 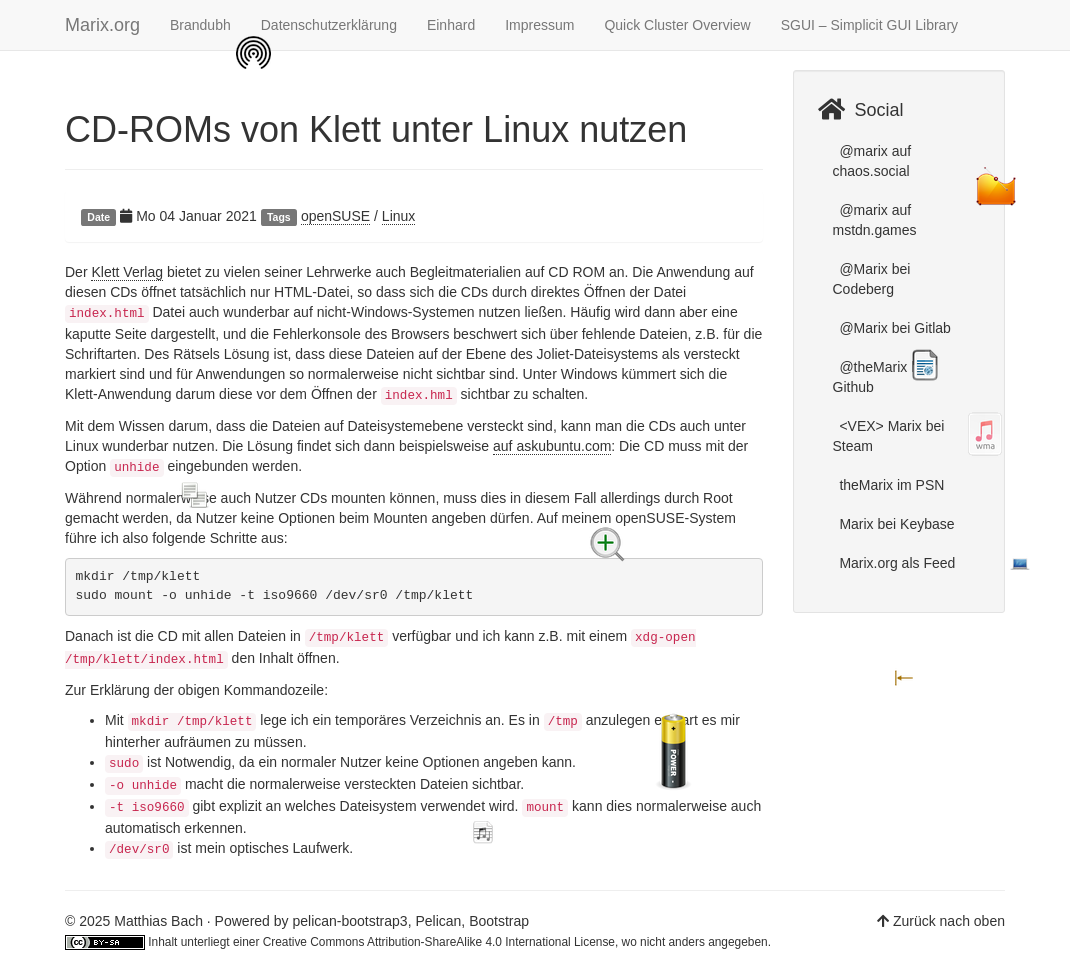 I want to click on access AirDrop file sharing, so click(x=253, y=52).